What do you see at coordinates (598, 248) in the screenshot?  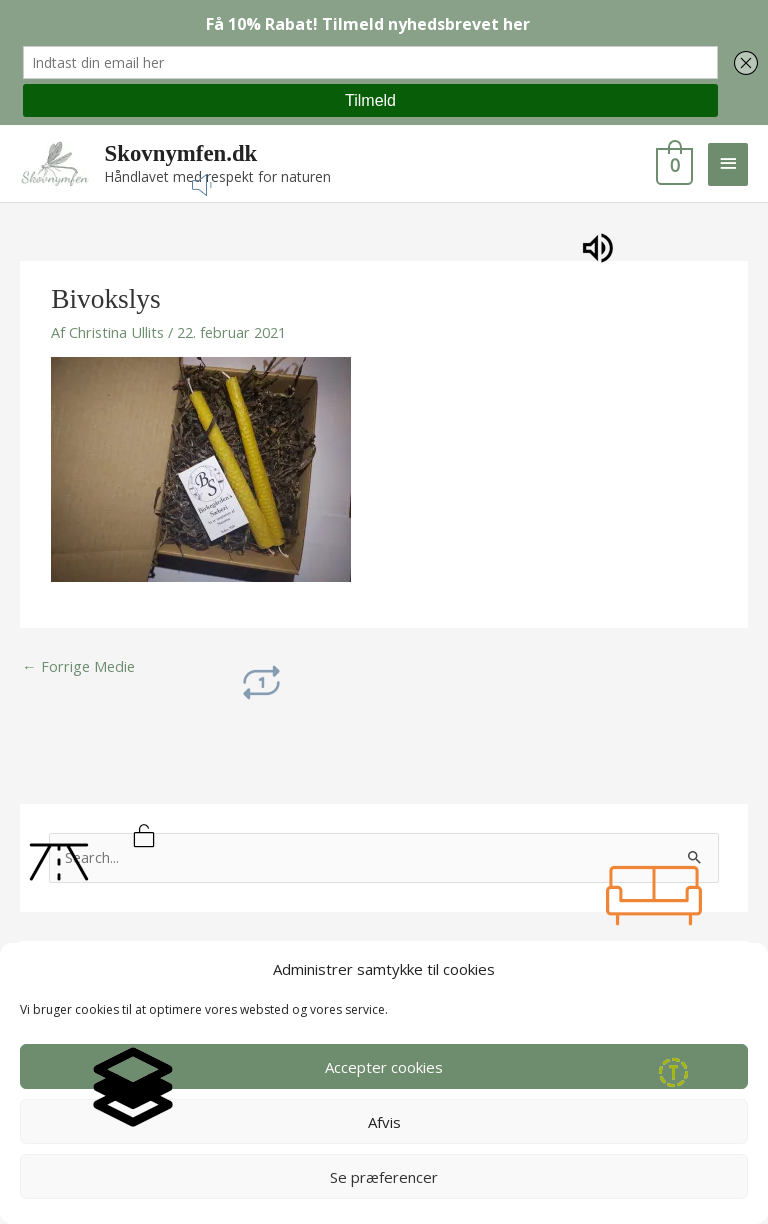 I see `increase or unmute audio volume` at bounding box center [598, 248].